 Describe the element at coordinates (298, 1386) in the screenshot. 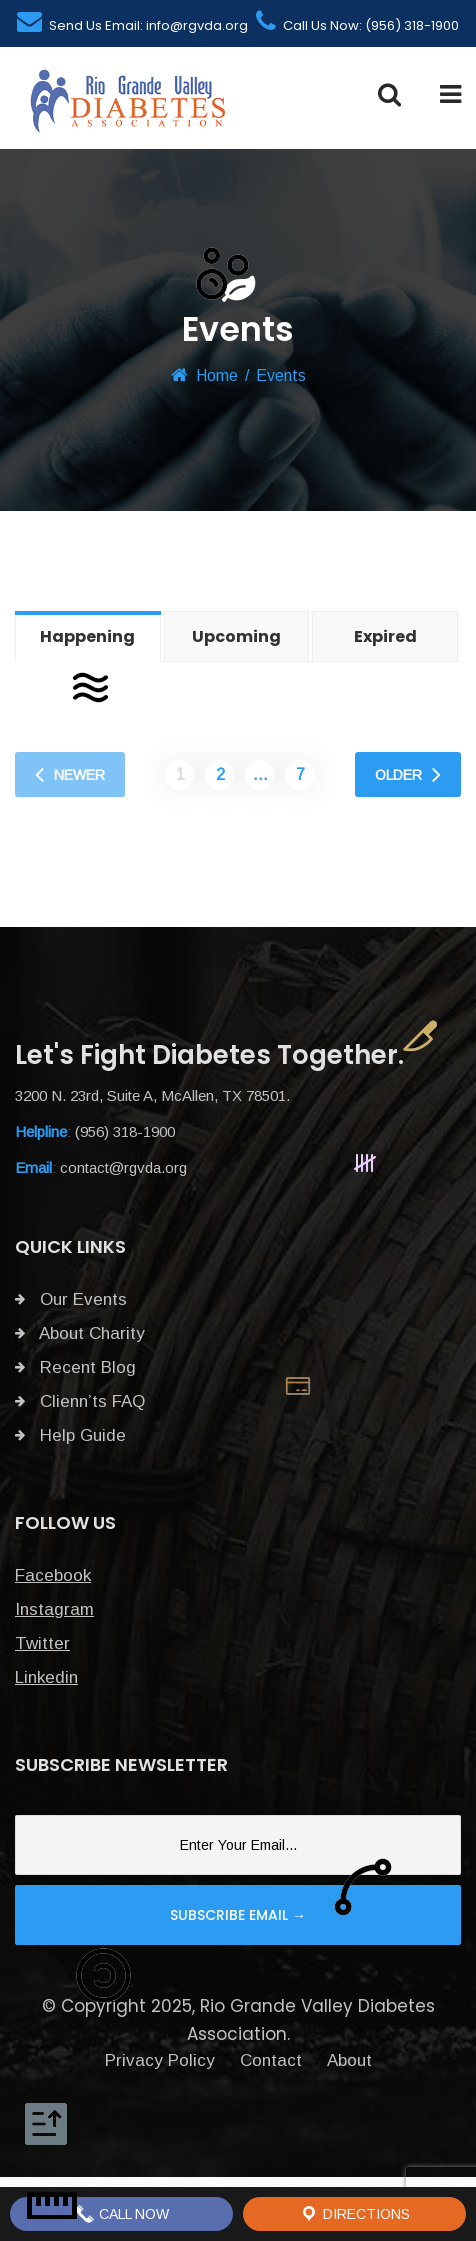

I see `manage payment methods` at that location.